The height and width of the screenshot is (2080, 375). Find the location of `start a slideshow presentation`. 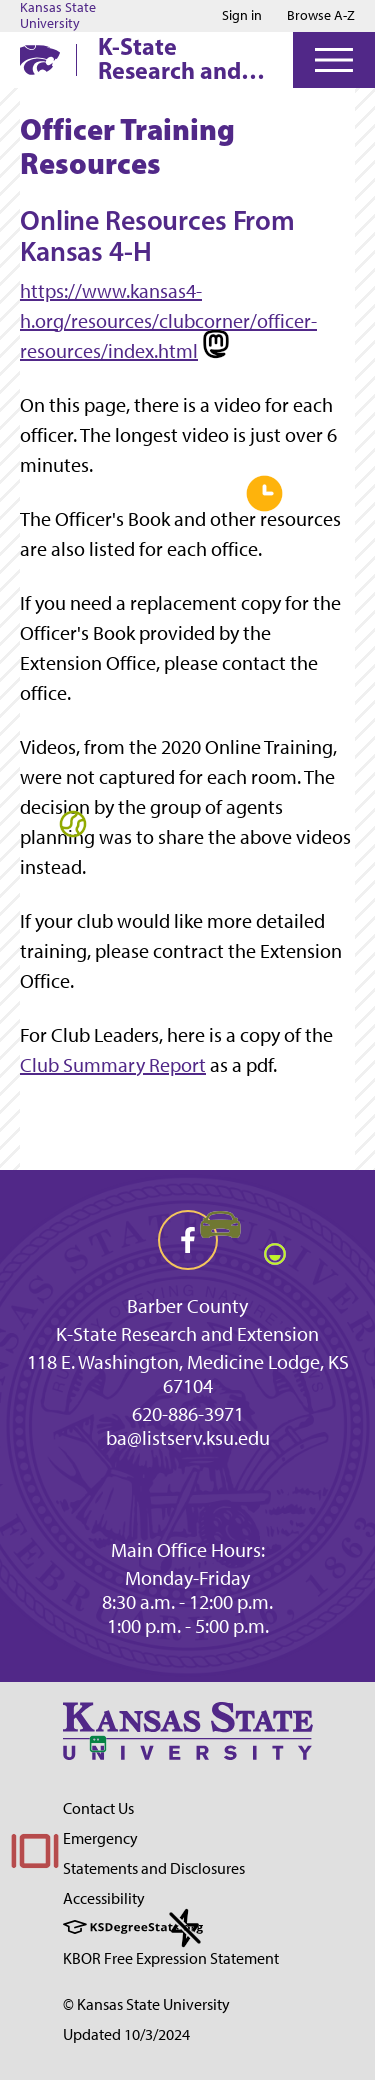

start a slideshow presentation is located at coordinates (35, 1851).